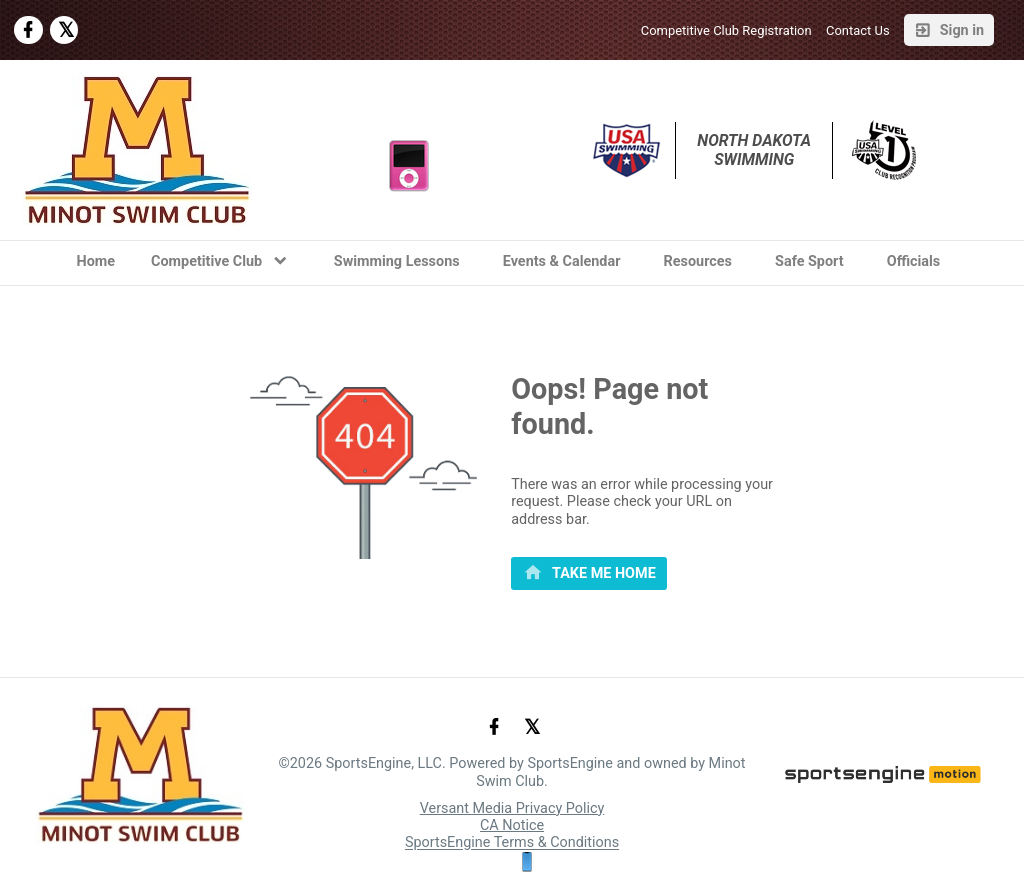 The image size is (1024, 873). Describe the element at coordinates (409, 154) in the screenshot. I see `sync or manage your iPod nano device` at that location.